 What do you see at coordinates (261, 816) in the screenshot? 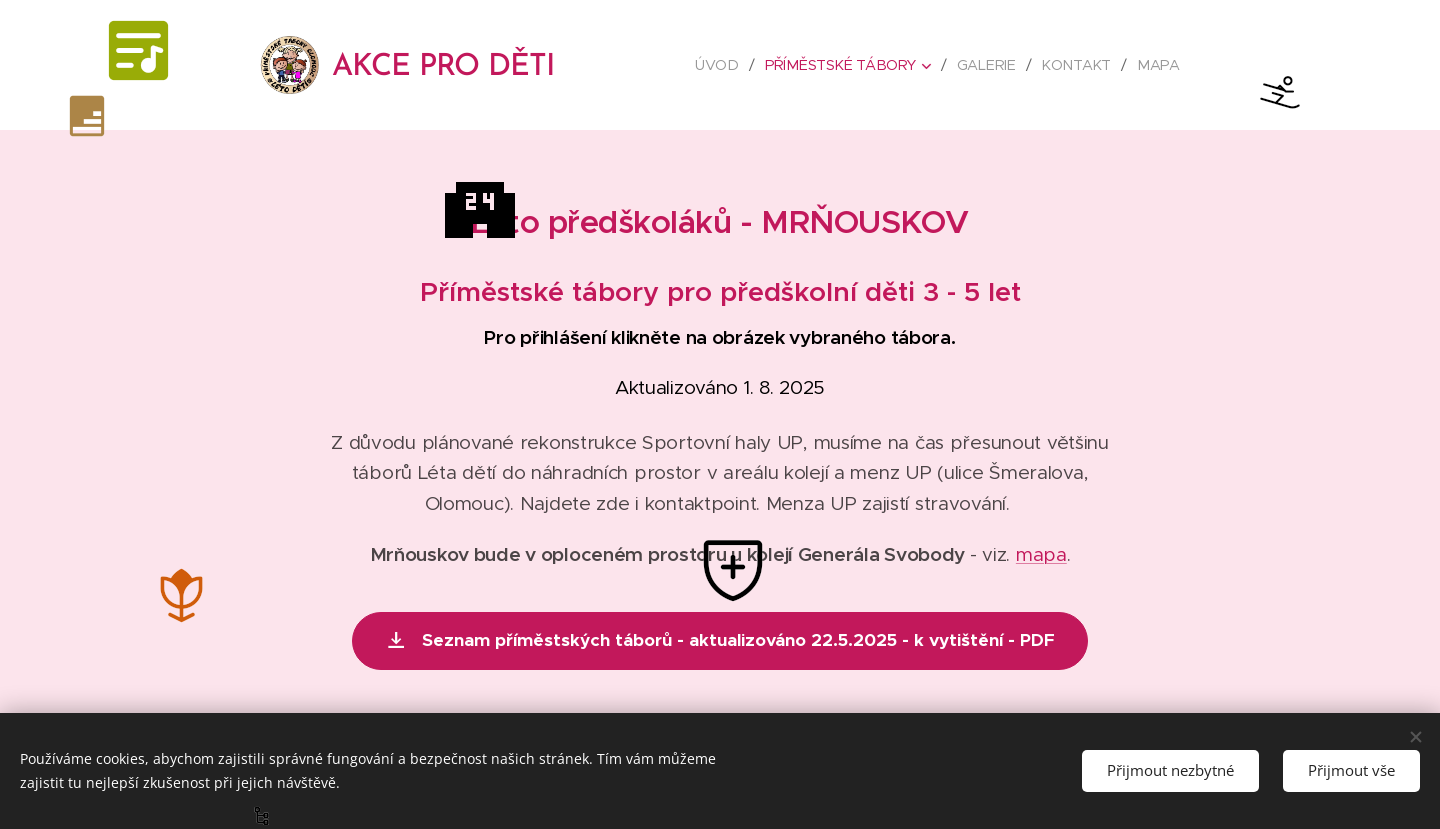
I see `view hierarchical file or folder structure` at bounding box center [261, 816].